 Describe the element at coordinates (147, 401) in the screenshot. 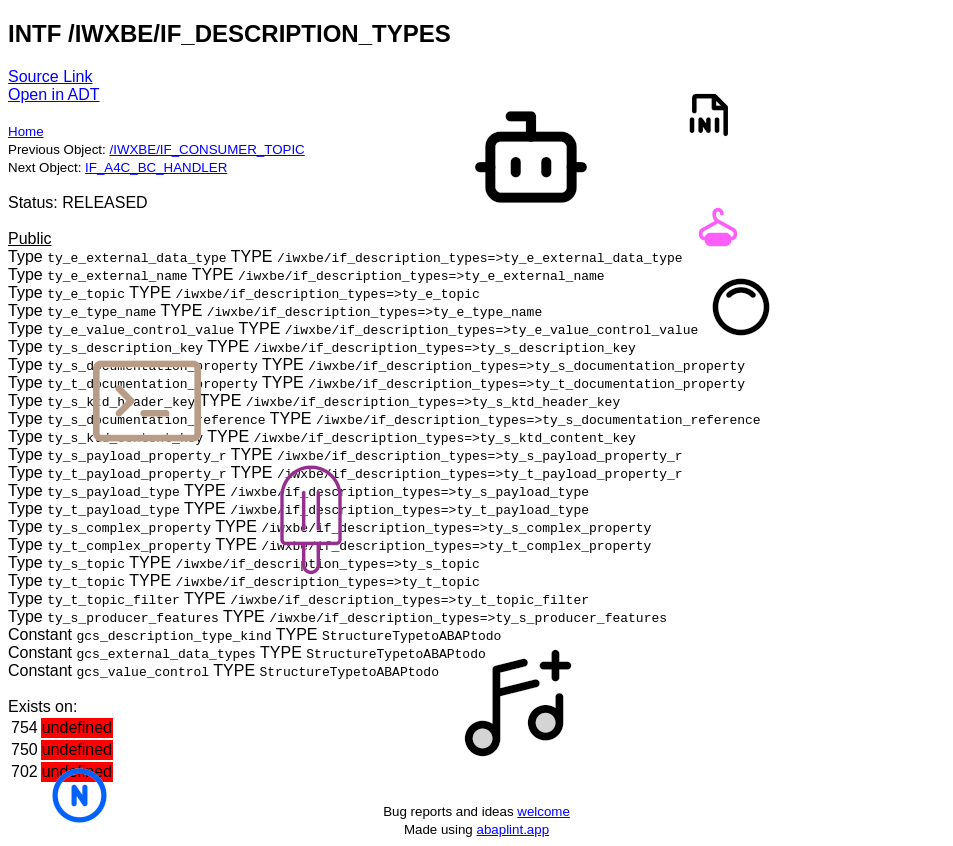

I see `open command line terminal` at that location.